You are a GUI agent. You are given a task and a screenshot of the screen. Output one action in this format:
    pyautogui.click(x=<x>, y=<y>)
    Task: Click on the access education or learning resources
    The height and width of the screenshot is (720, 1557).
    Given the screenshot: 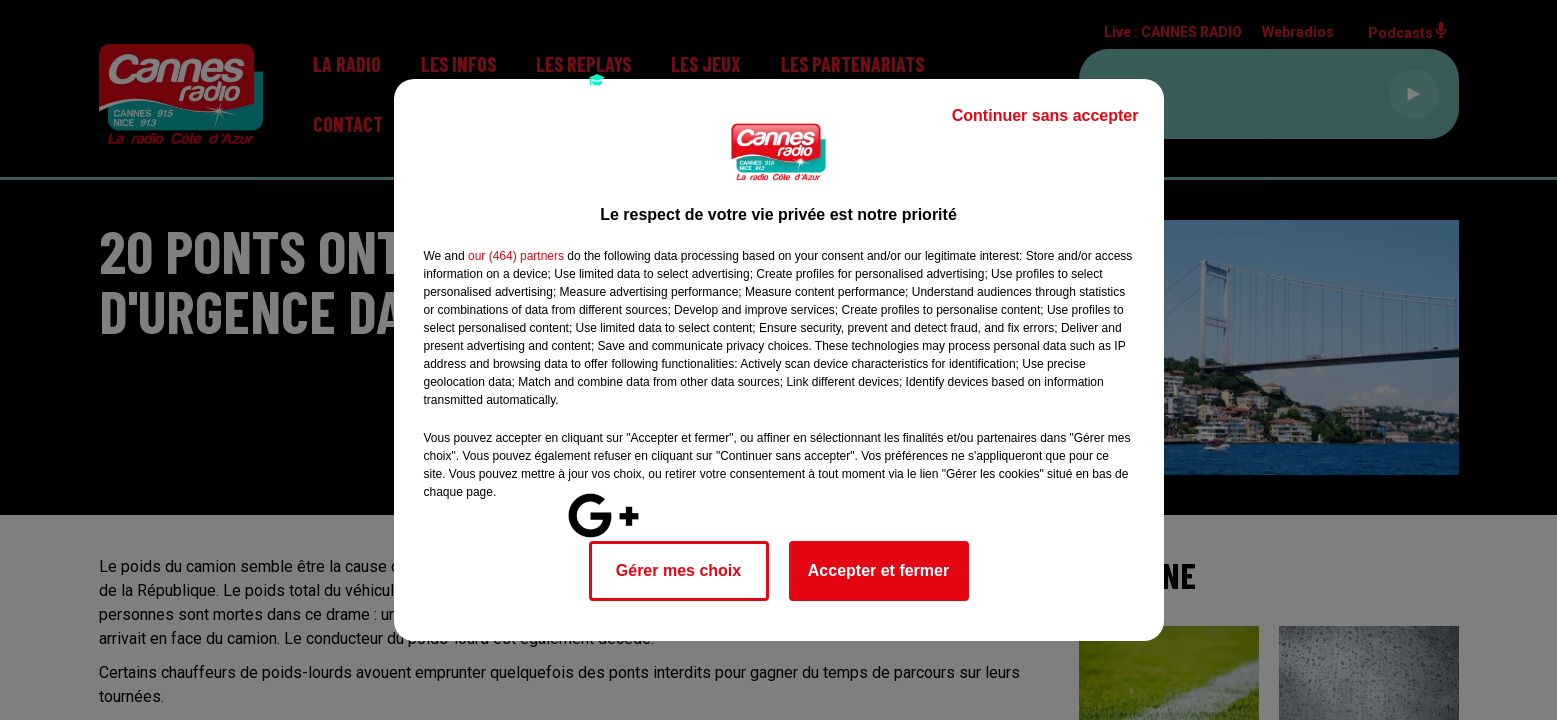 What is the action you would take?
    pyautogui.click(x=597, y=80)
    